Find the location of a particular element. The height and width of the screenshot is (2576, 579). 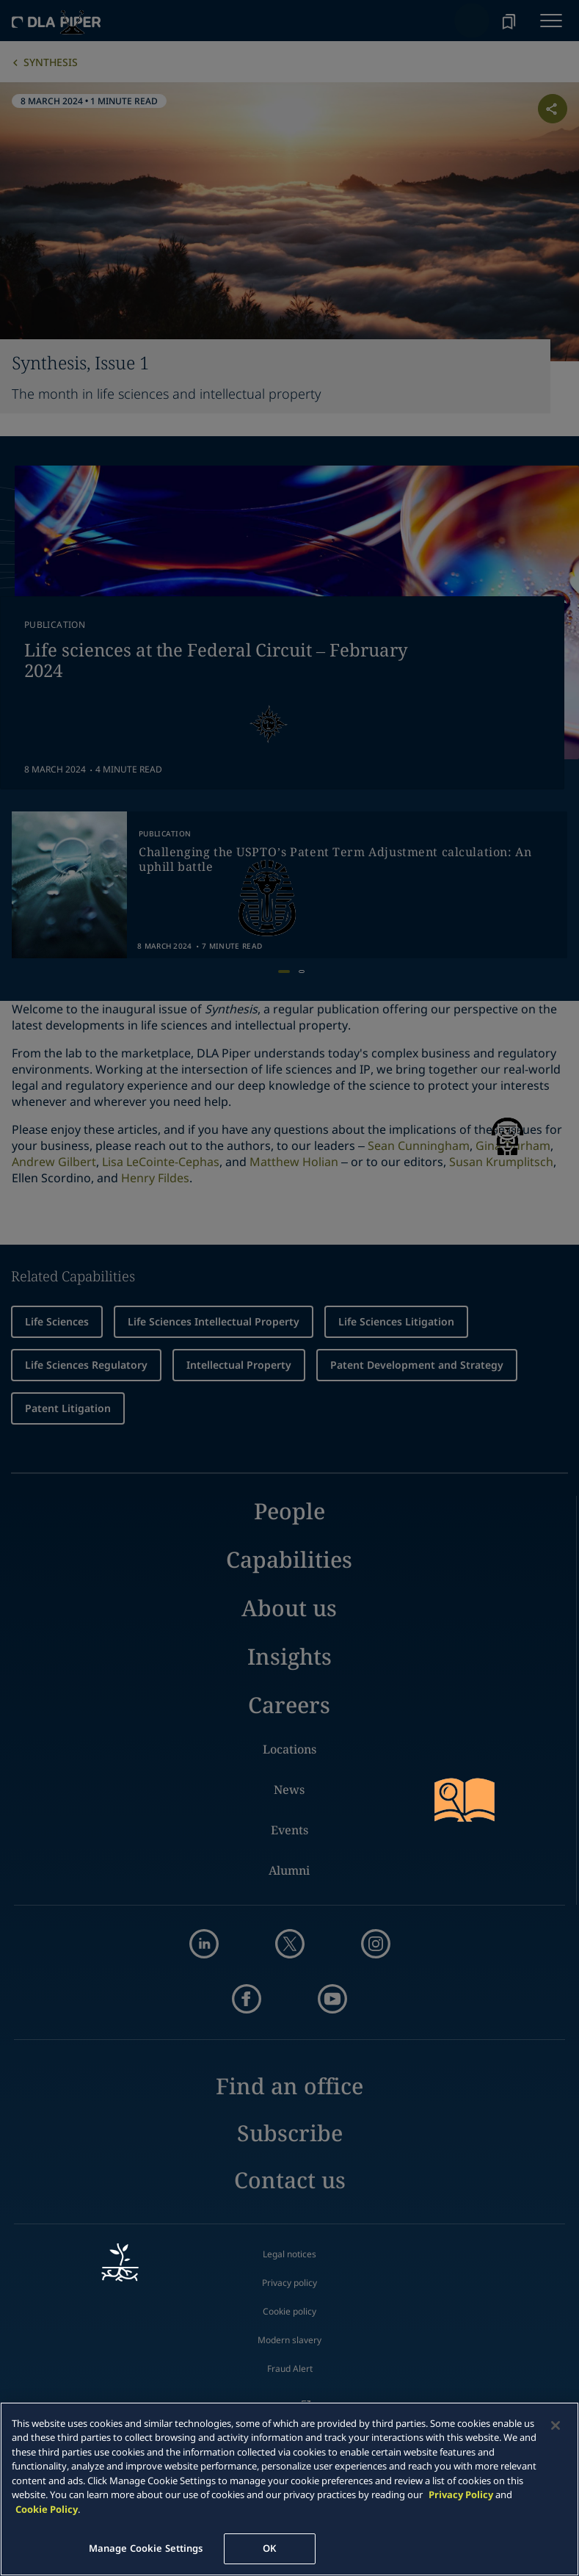

view plant root system details is located at coordinates (120, 2262).